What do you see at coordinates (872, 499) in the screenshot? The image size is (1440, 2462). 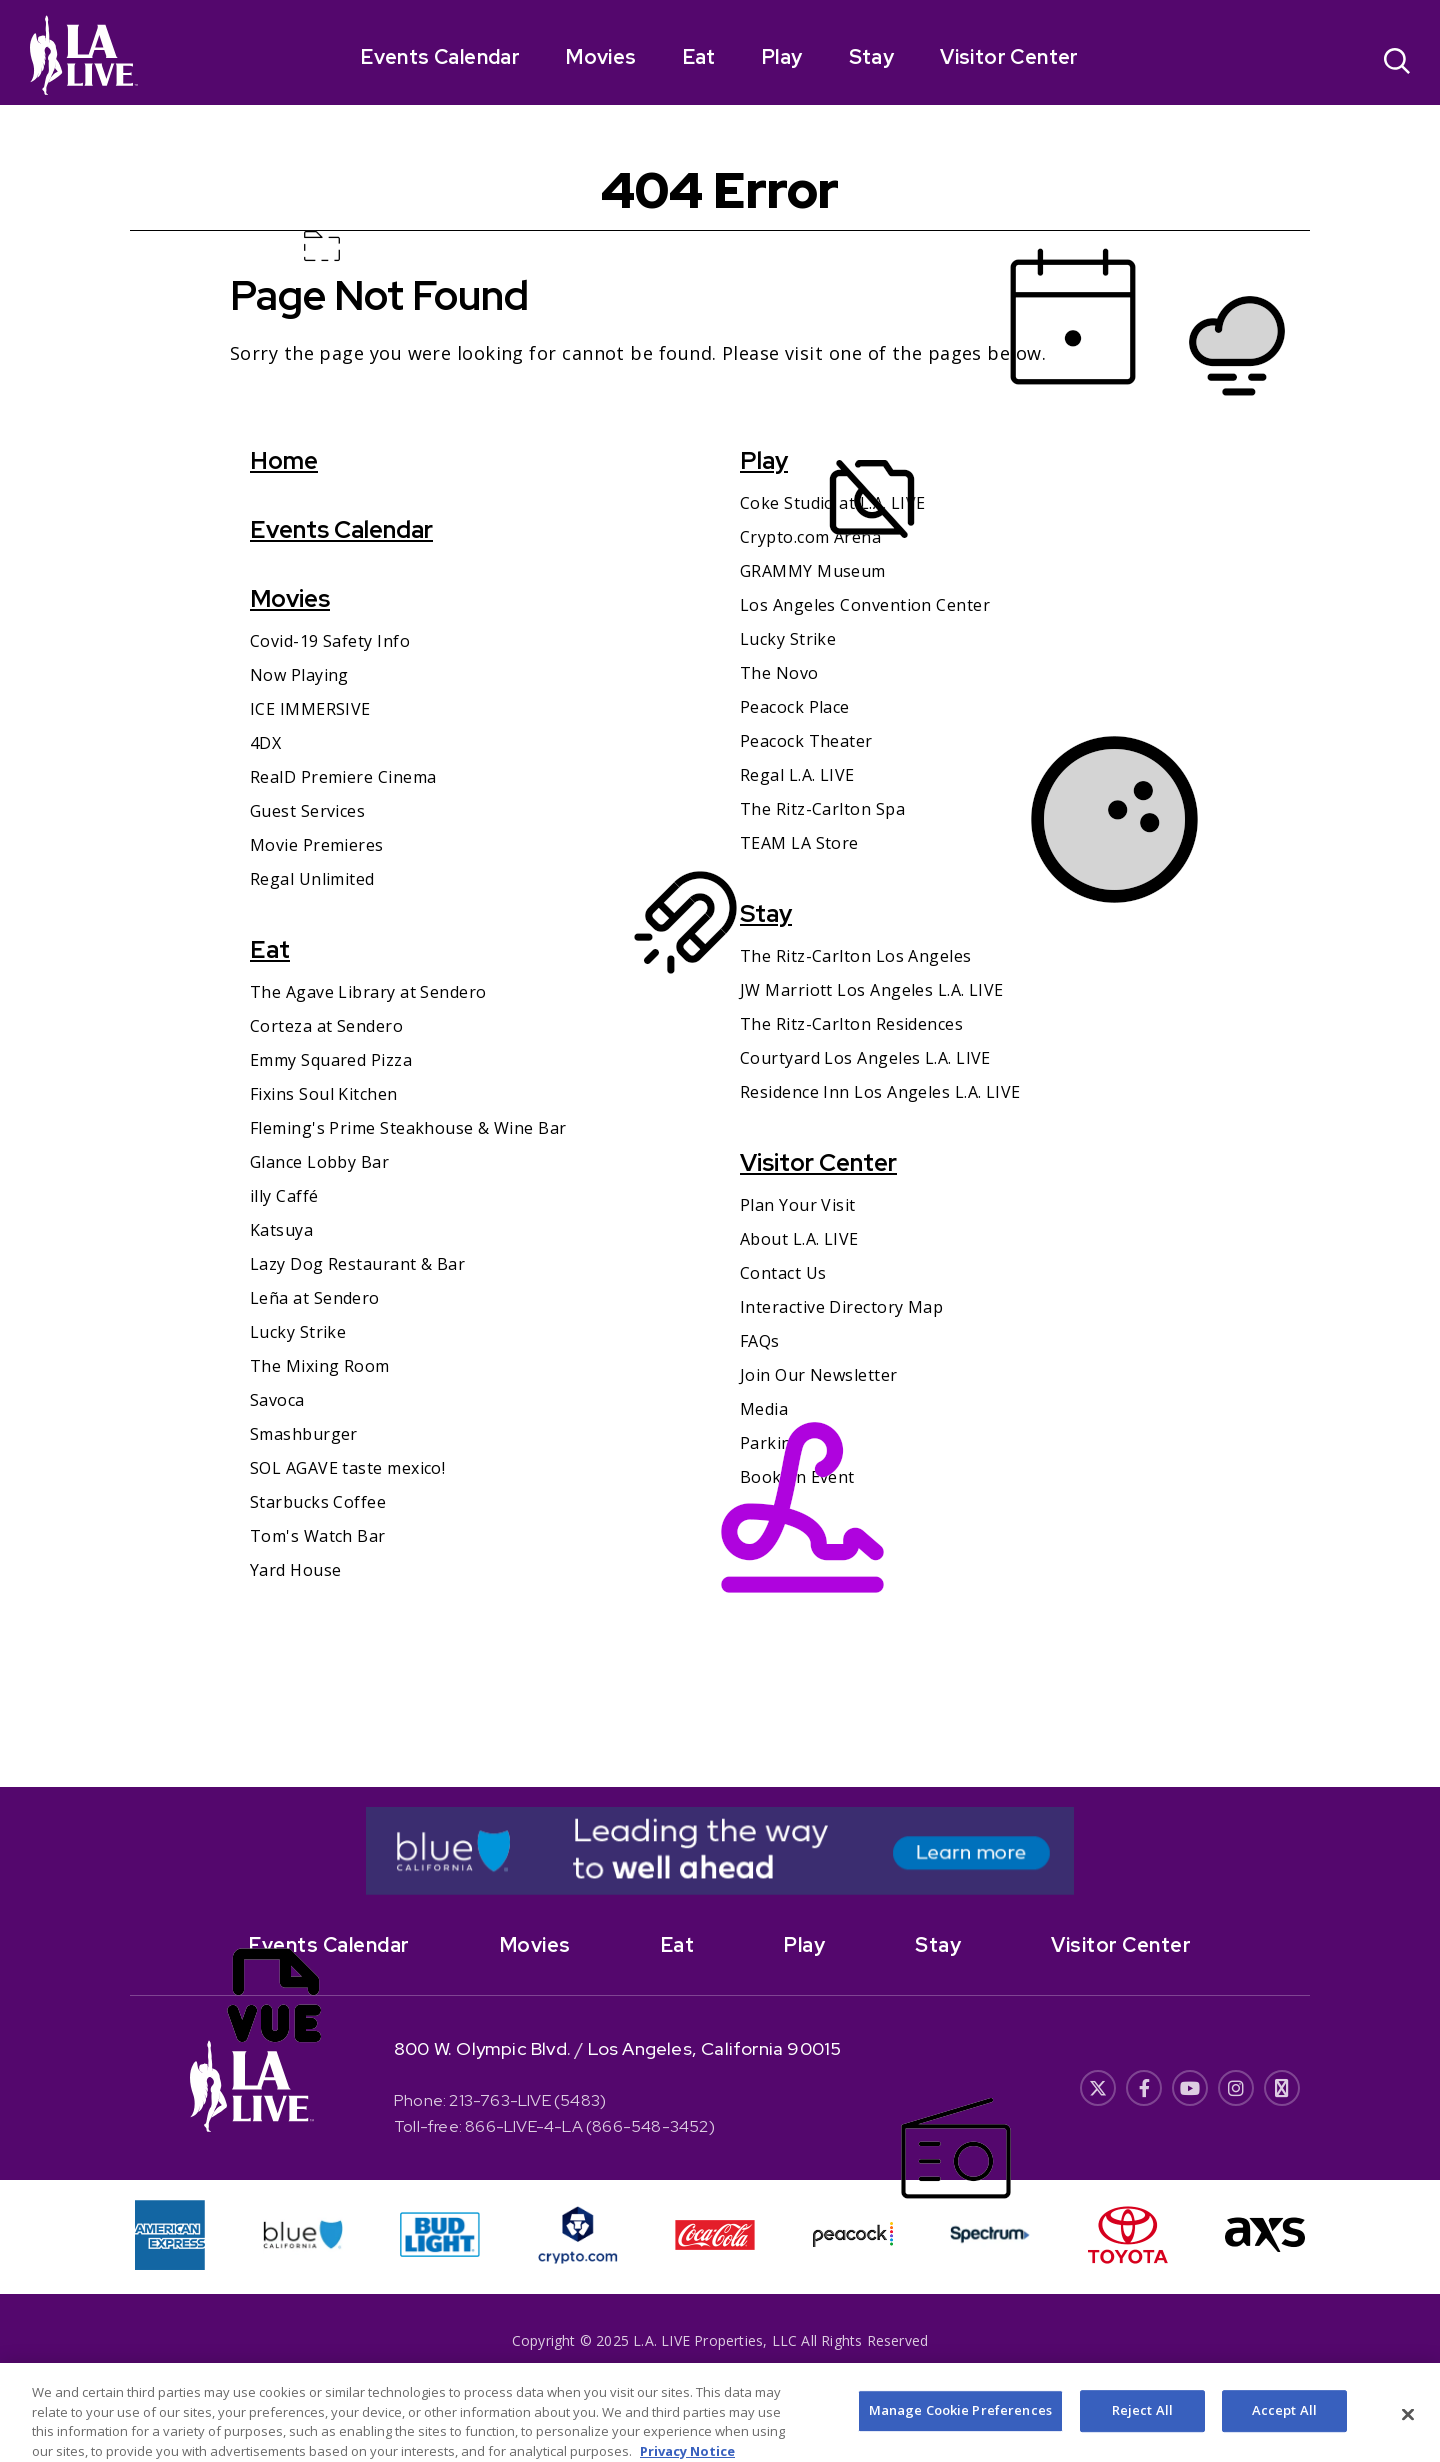 I see `camera is disabled or turned off` at bounding box center [872, 499].